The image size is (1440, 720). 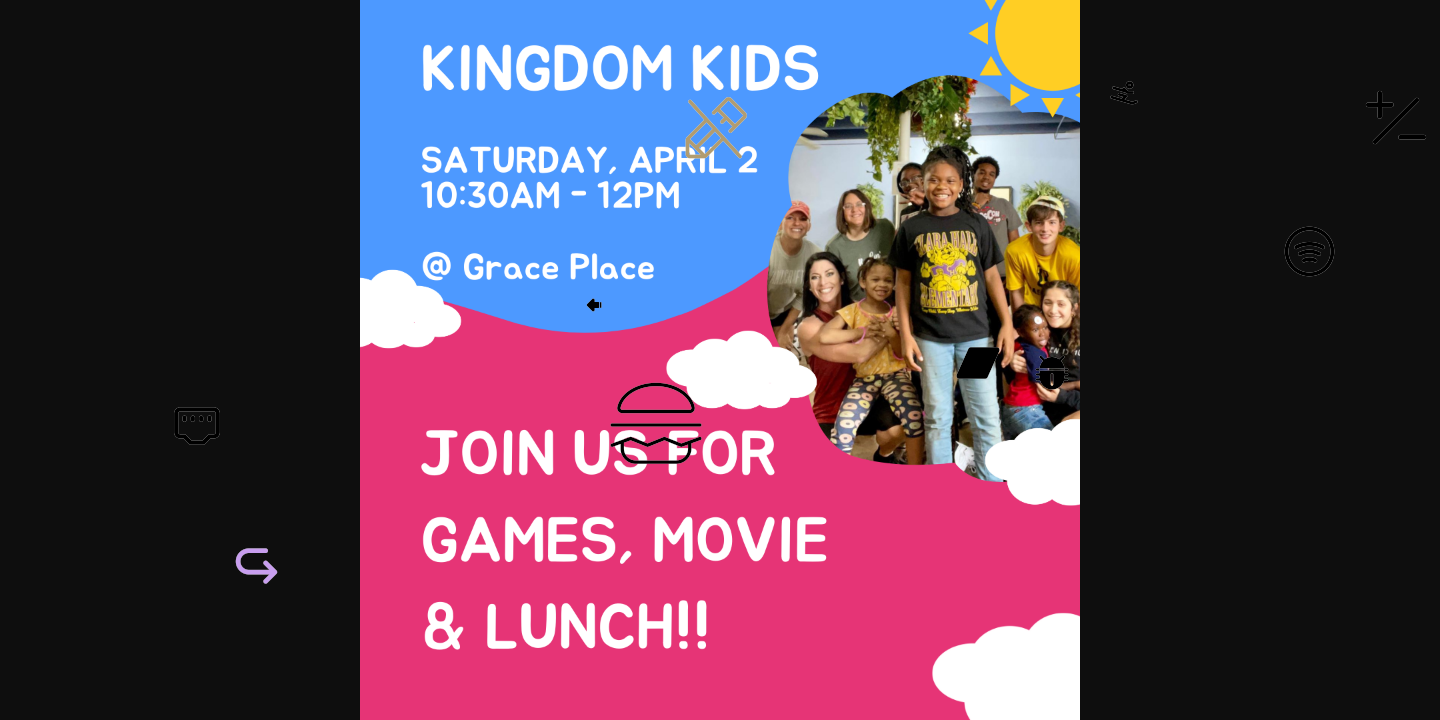 I want to click on toggle between adding or subtracting values, so click(x=1396, y=121).